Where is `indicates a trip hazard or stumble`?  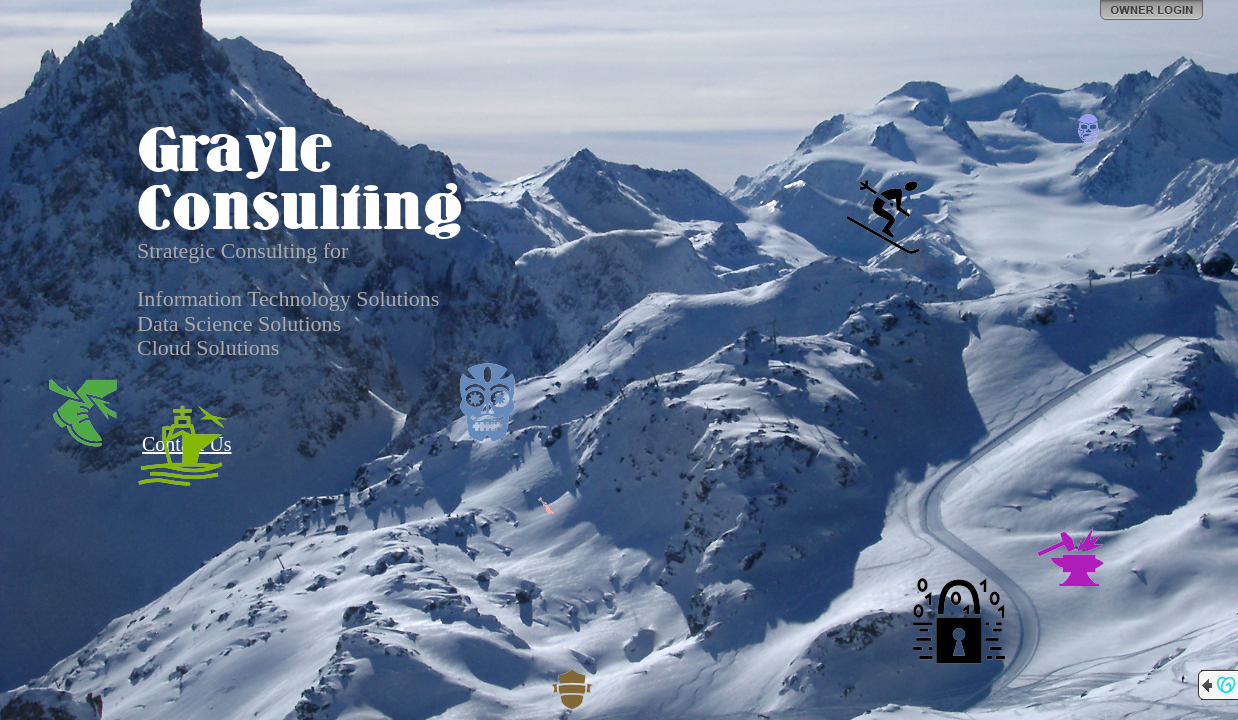
indicates a trip hazard or stumble is located at coordinates (83, 413).